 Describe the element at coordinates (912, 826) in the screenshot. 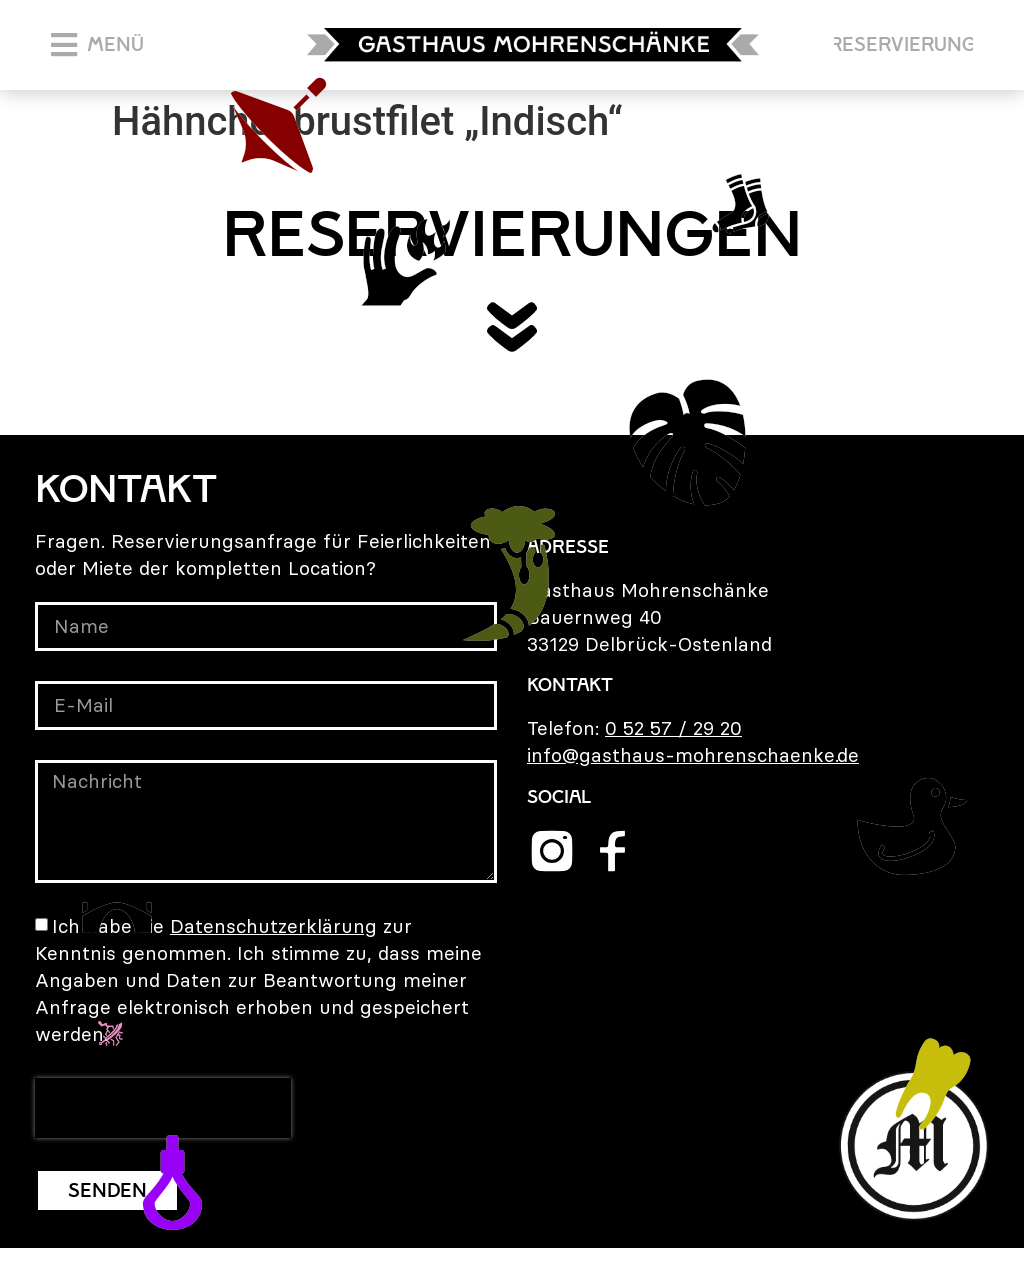

I see `access bath time or kids' mode features` at that location.